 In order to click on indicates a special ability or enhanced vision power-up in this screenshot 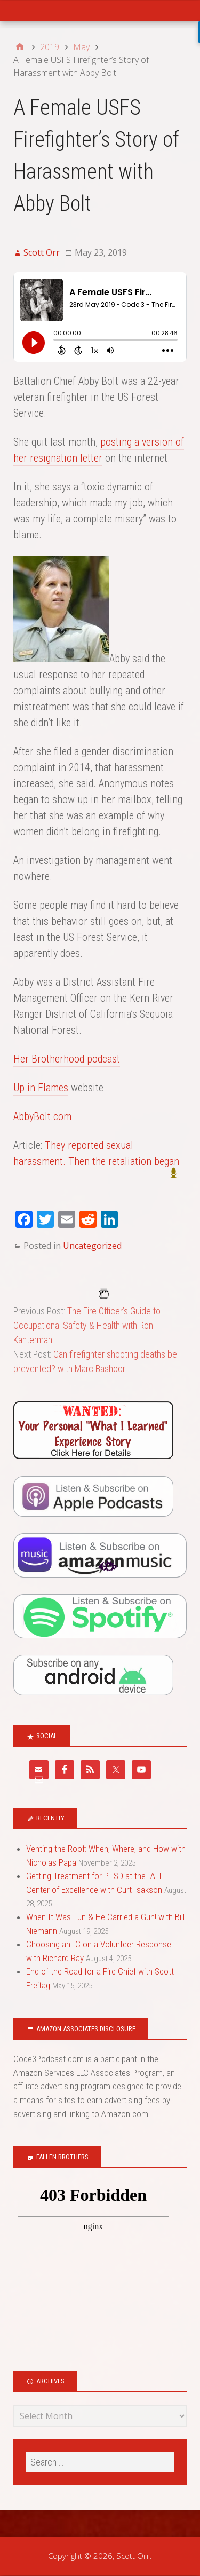, I will do `click(108, 1567)`.